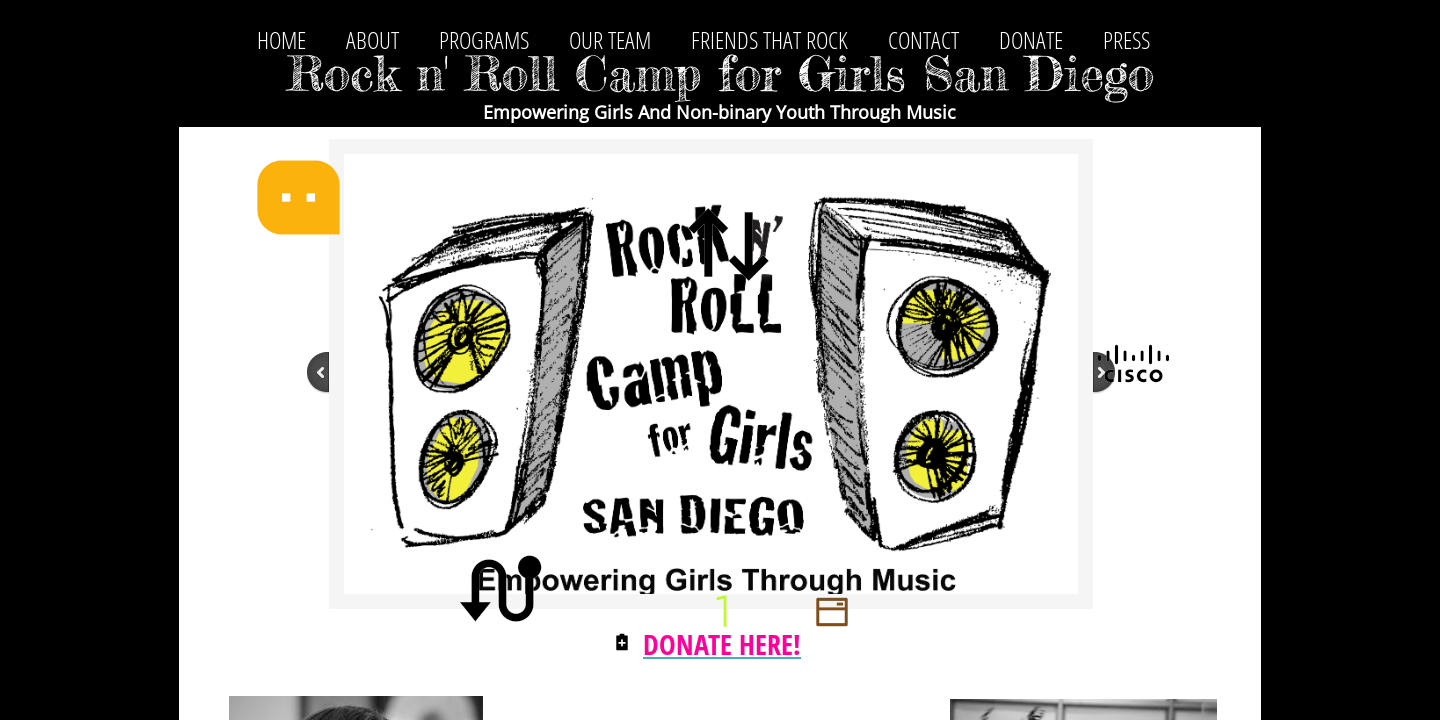  I want to click on open a new browser window, so click(832, 612).